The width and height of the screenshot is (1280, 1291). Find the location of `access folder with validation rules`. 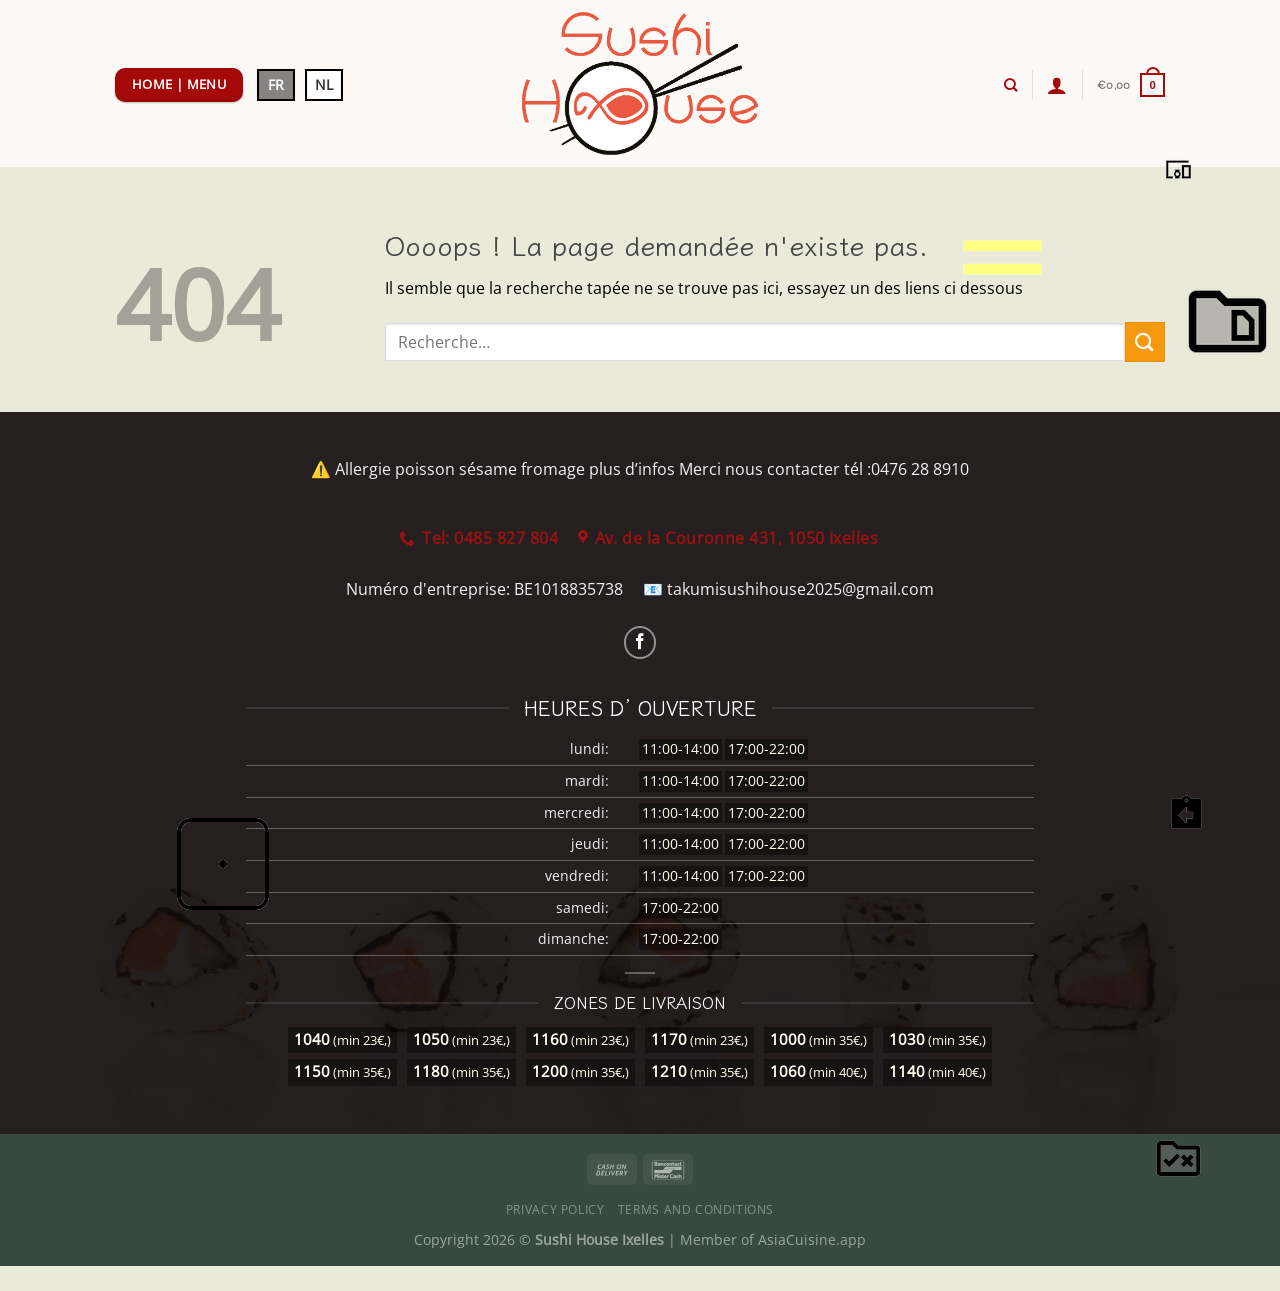

access folder with validation rules is located at coordinates (1178, 1158).